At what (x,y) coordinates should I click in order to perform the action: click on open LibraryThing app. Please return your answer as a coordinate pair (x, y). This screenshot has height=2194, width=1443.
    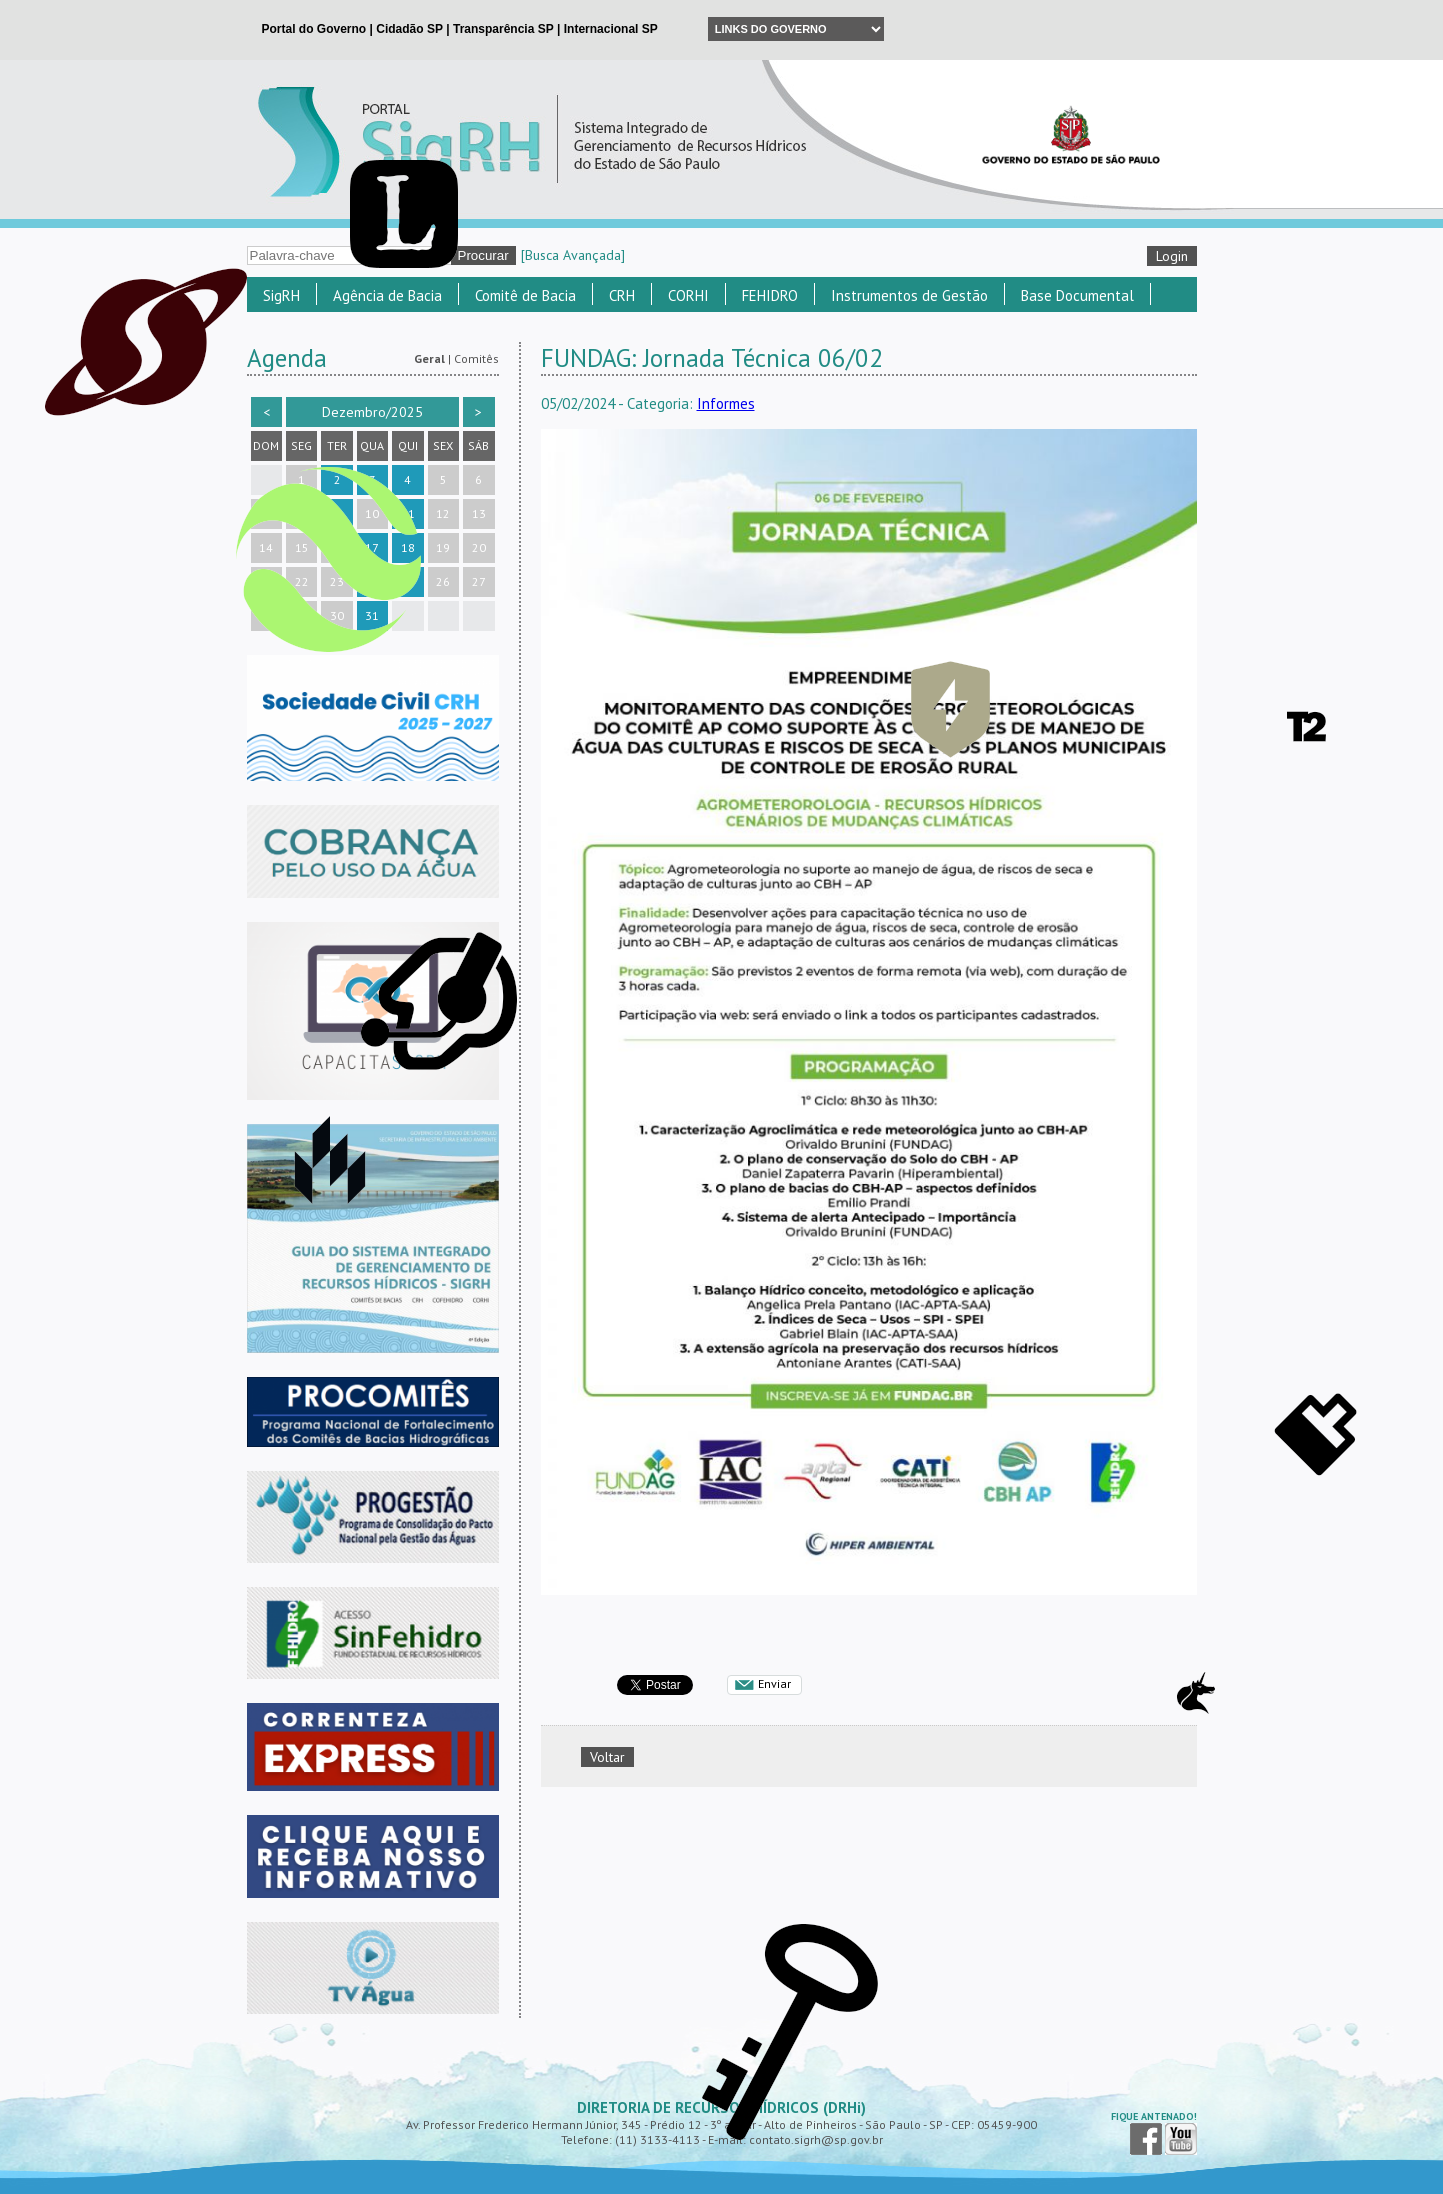
    Looking at the image, I should click on (404, 214).